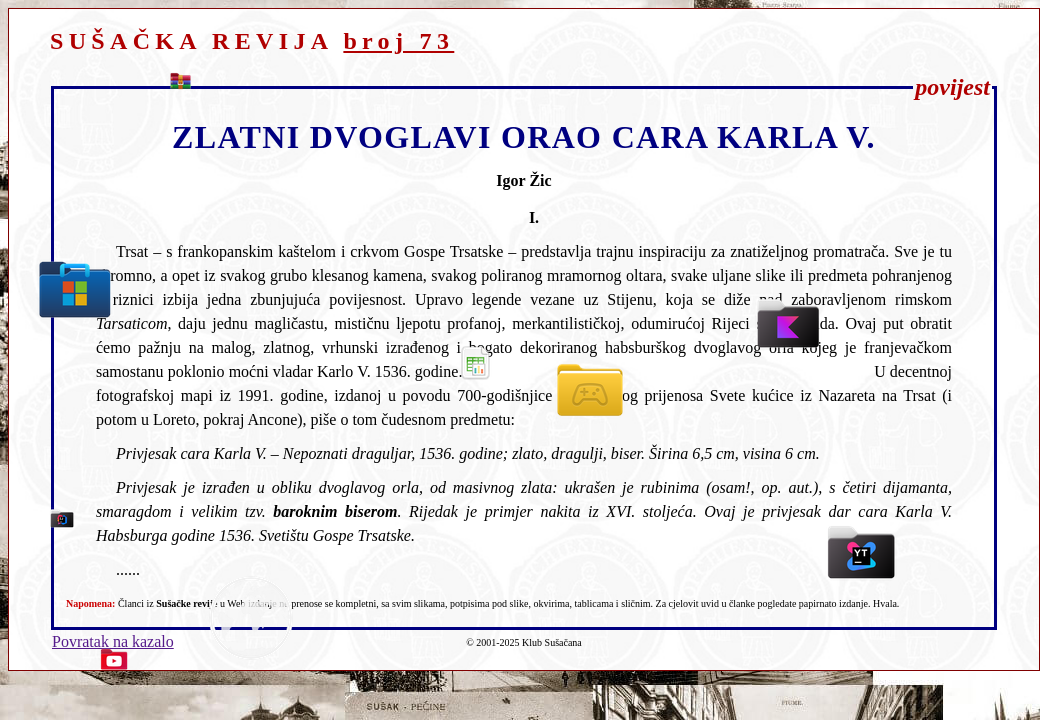 Image resolution: width=1040 pixels, height=720 pixels. Describe the element at coordinates (475, 362) in the screenshot. I see `open a spreadsheet file` at that location.